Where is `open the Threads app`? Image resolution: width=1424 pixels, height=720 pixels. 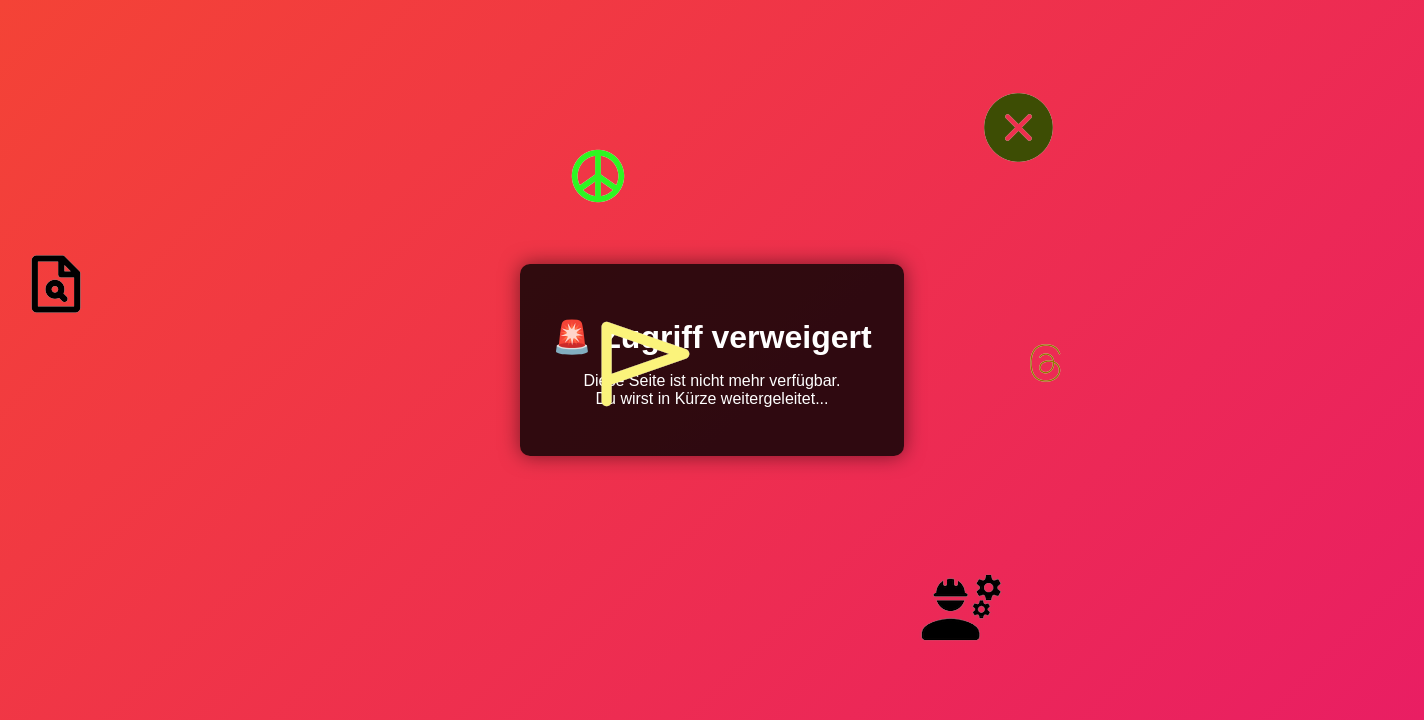
open the Threads app is located at coordinates (1046, 363).